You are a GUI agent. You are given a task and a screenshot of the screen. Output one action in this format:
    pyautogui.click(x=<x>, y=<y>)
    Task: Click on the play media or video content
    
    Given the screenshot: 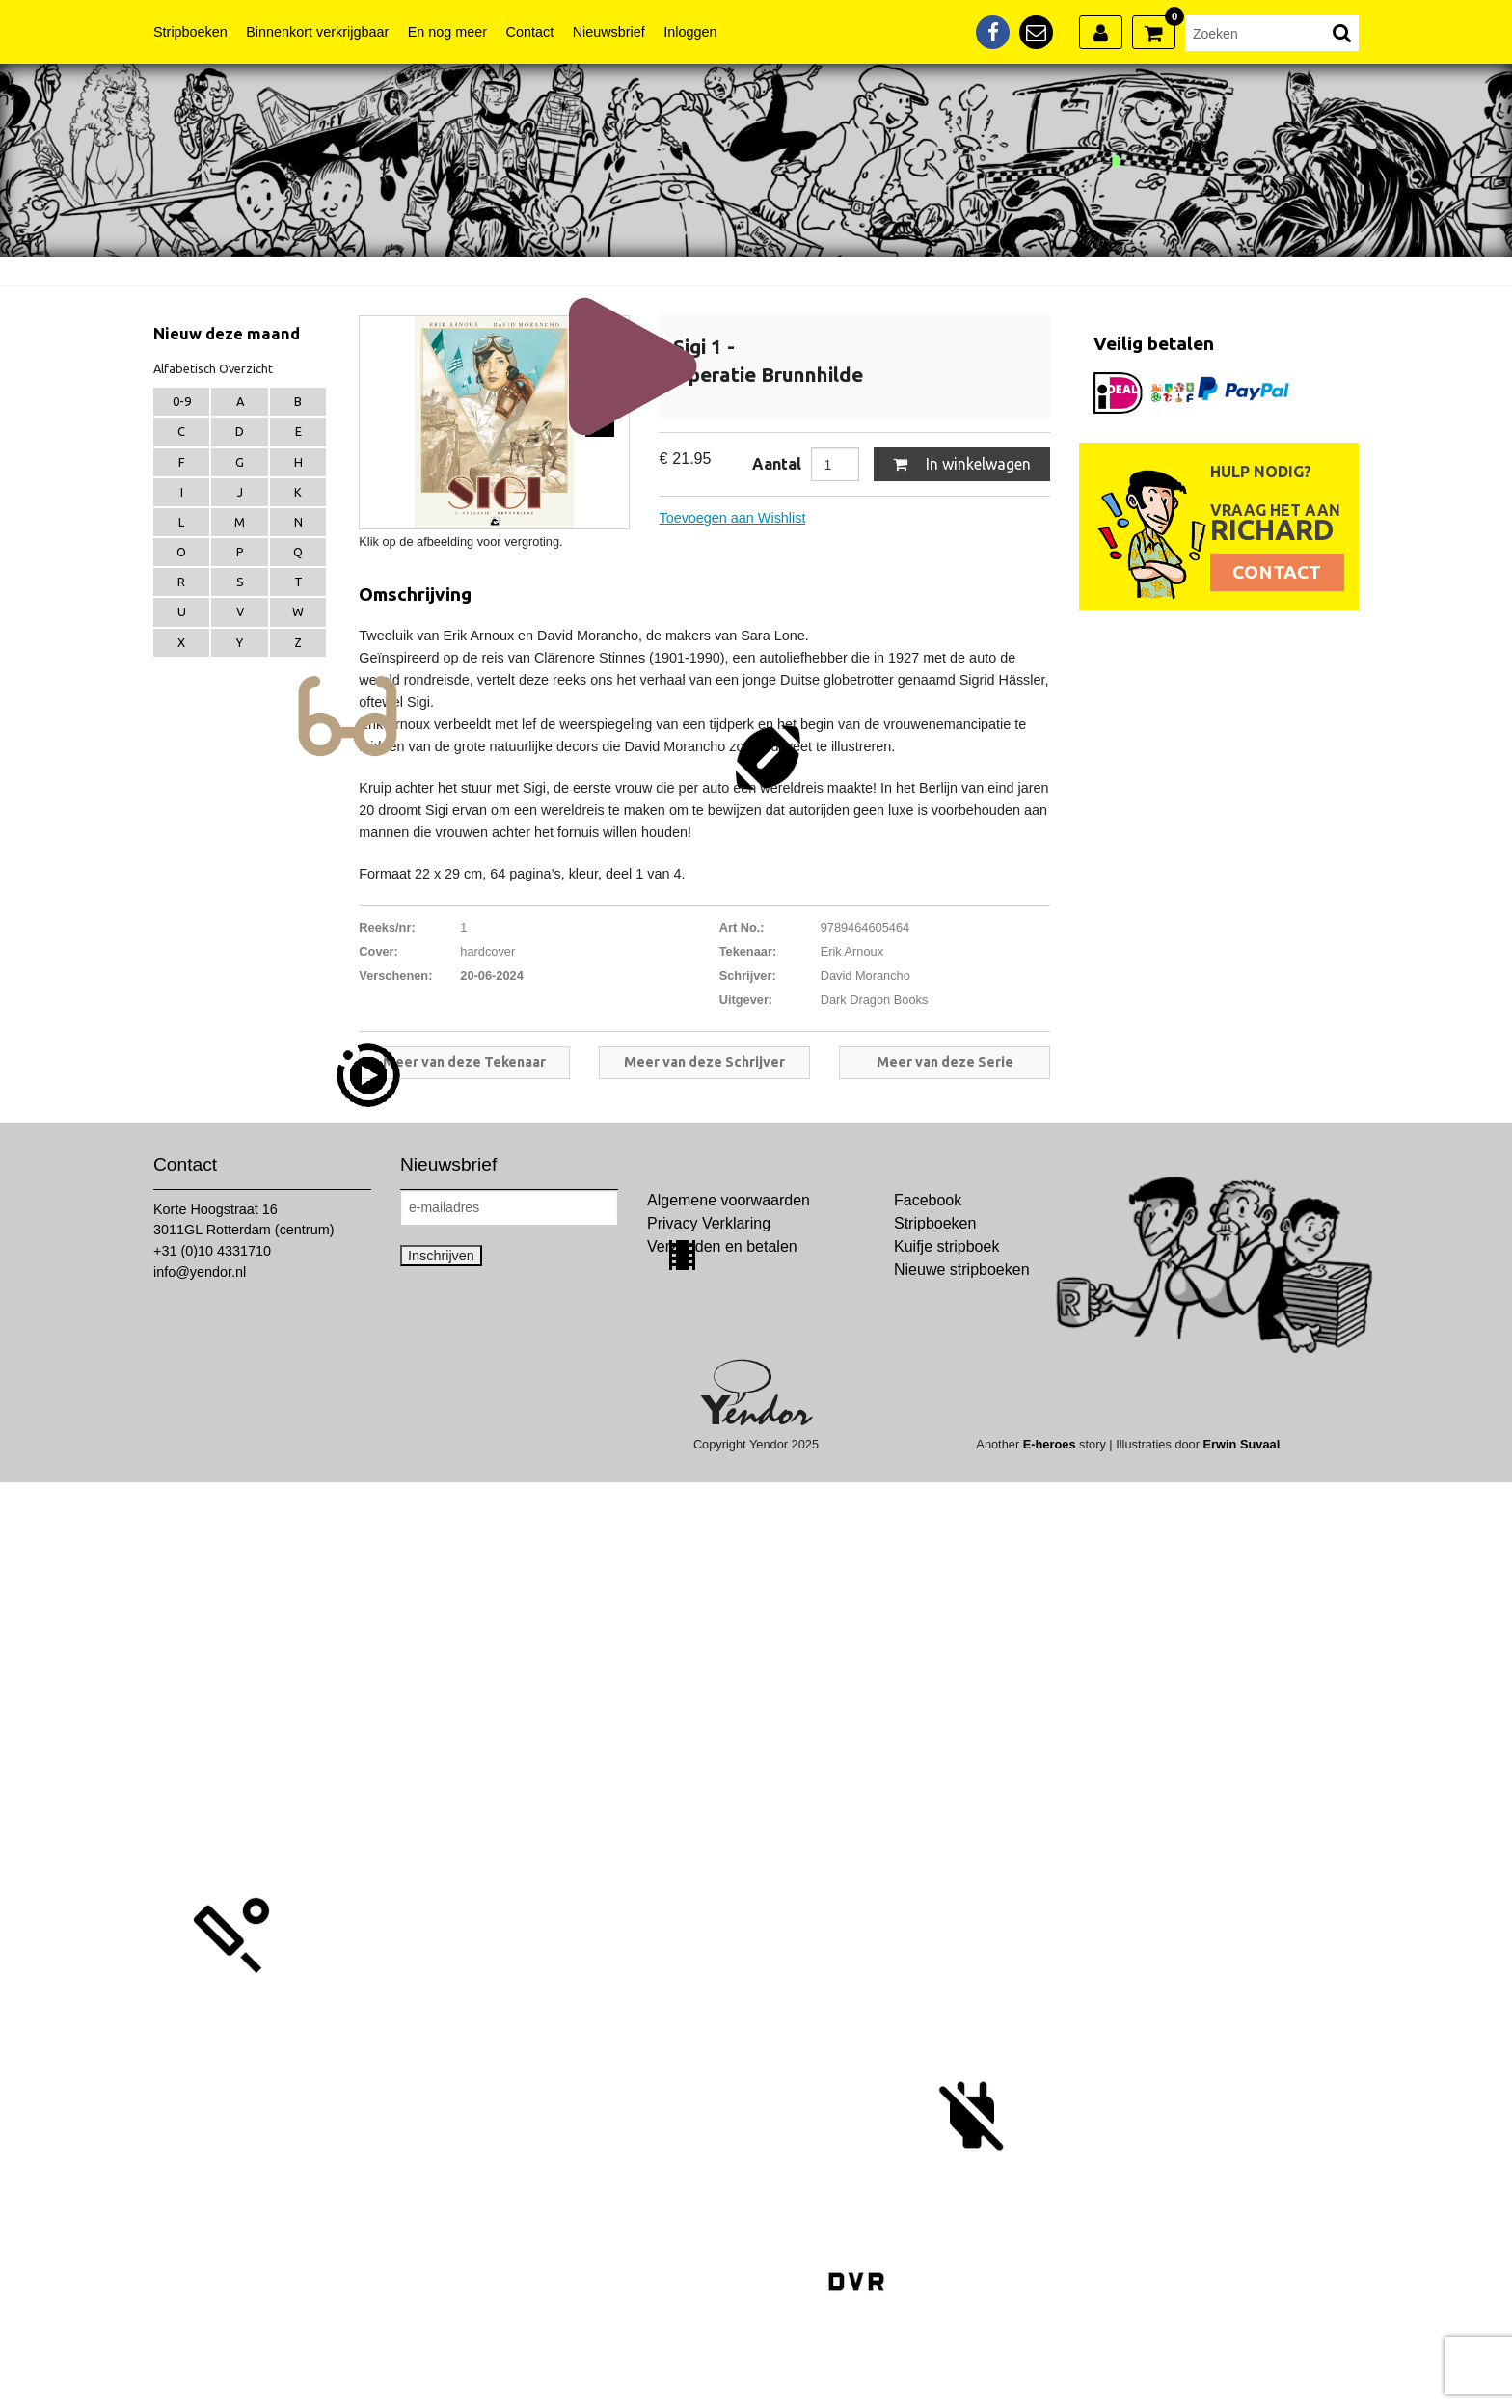 What is the action you would take?
    pyautogui.click(x=632, y=366)
    